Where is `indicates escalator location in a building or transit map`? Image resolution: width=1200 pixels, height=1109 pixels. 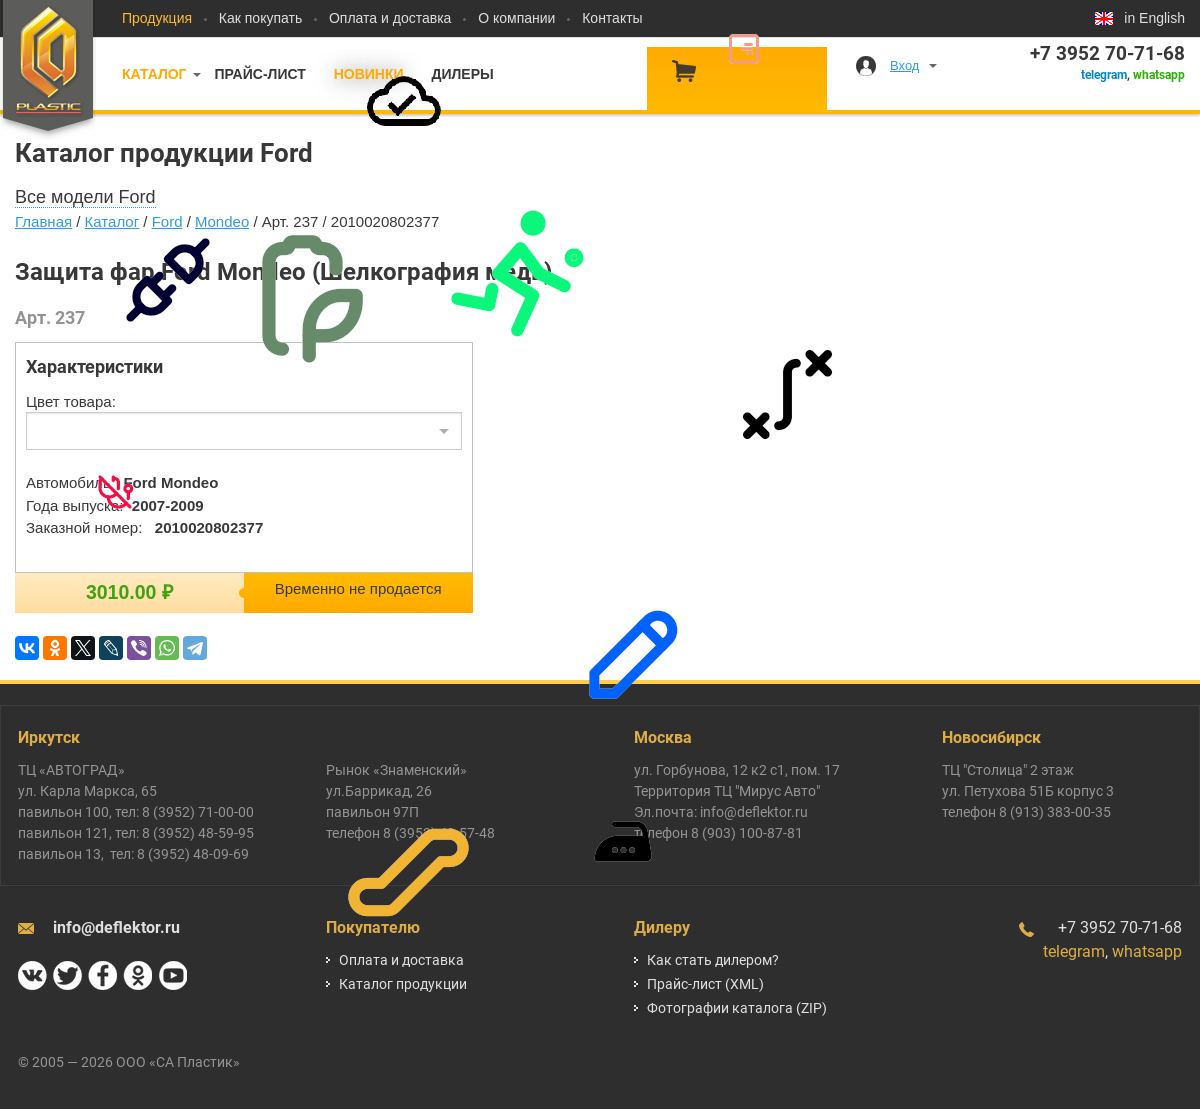
indicates escalator location in a building or transit map is located at coordinates (408, 872).